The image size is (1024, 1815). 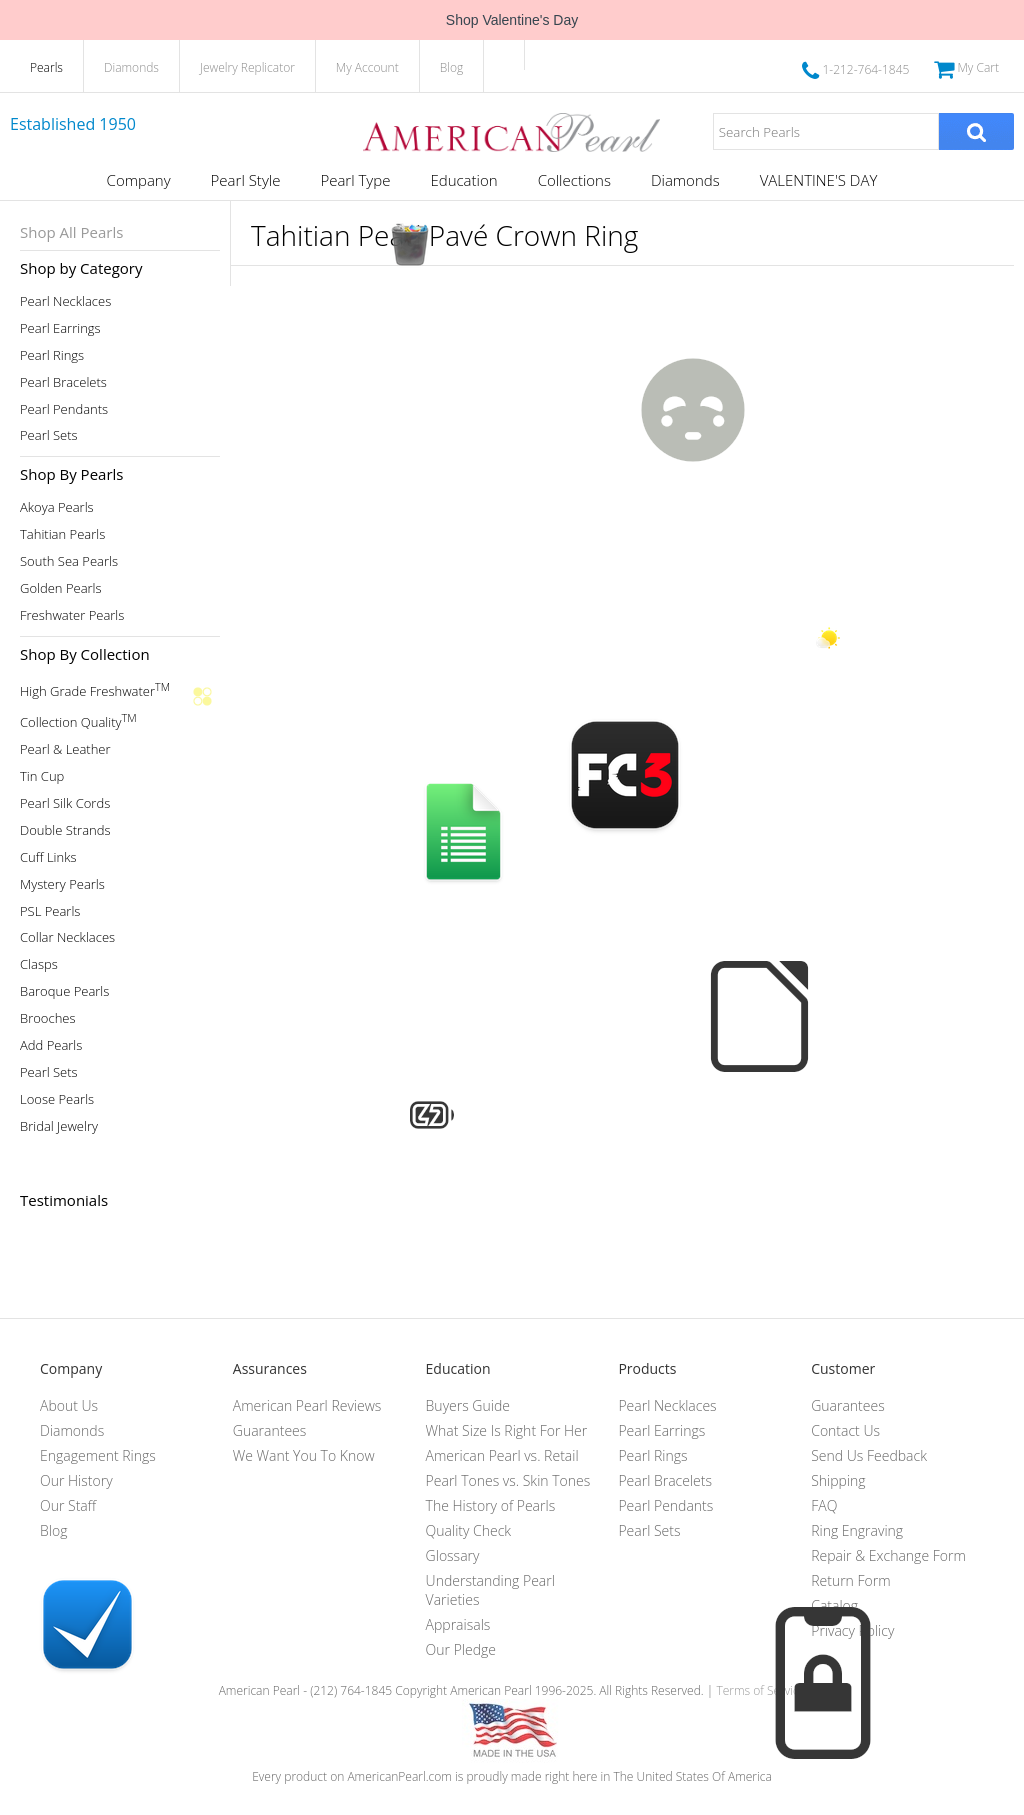 What do you see at coordinates (87, 1624) in the screenshot?
I see `open Super Productivity app` at bounding box center [87, 1624].